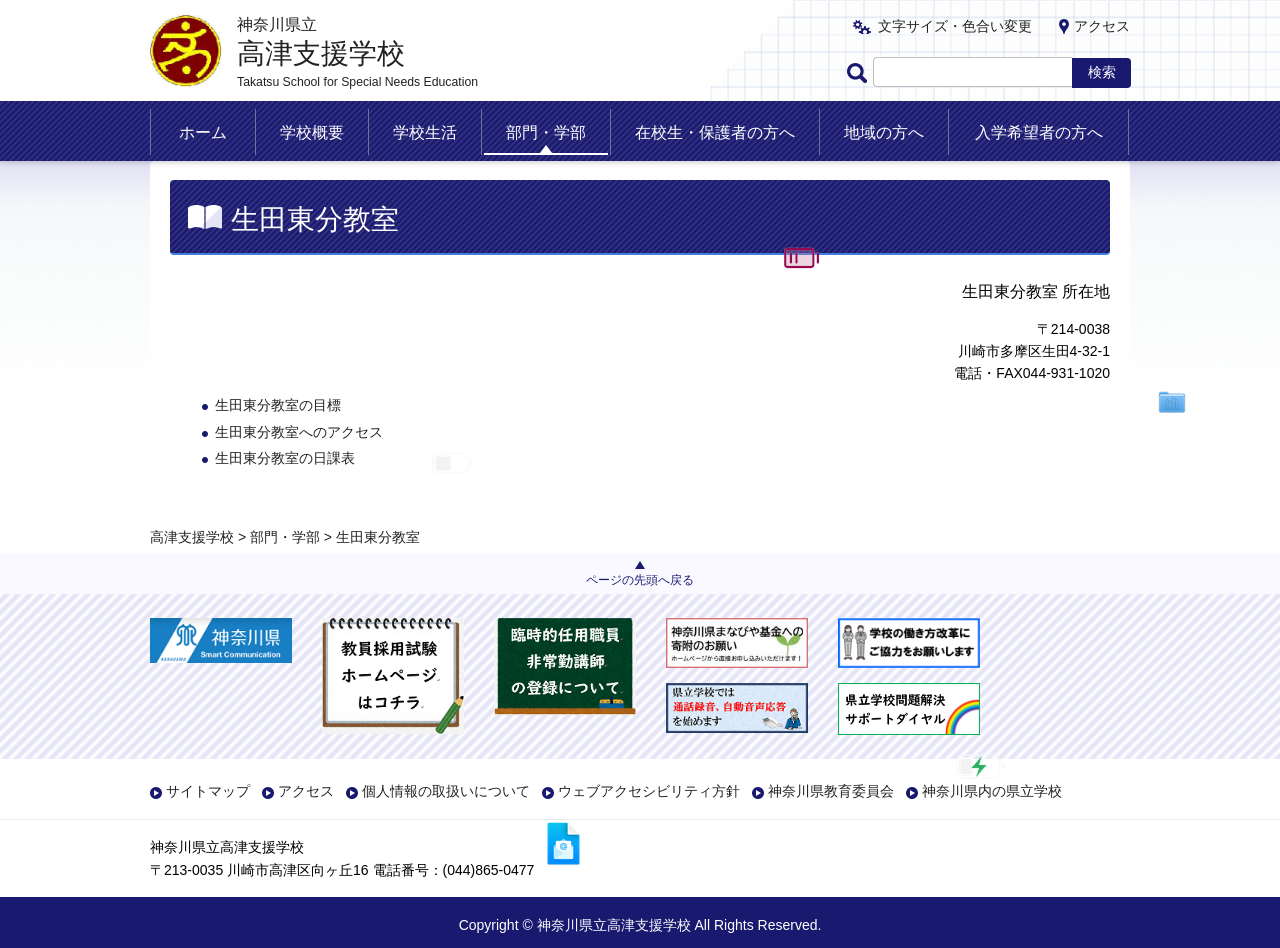  I want to click on open media library folder, so click(1172, 402).